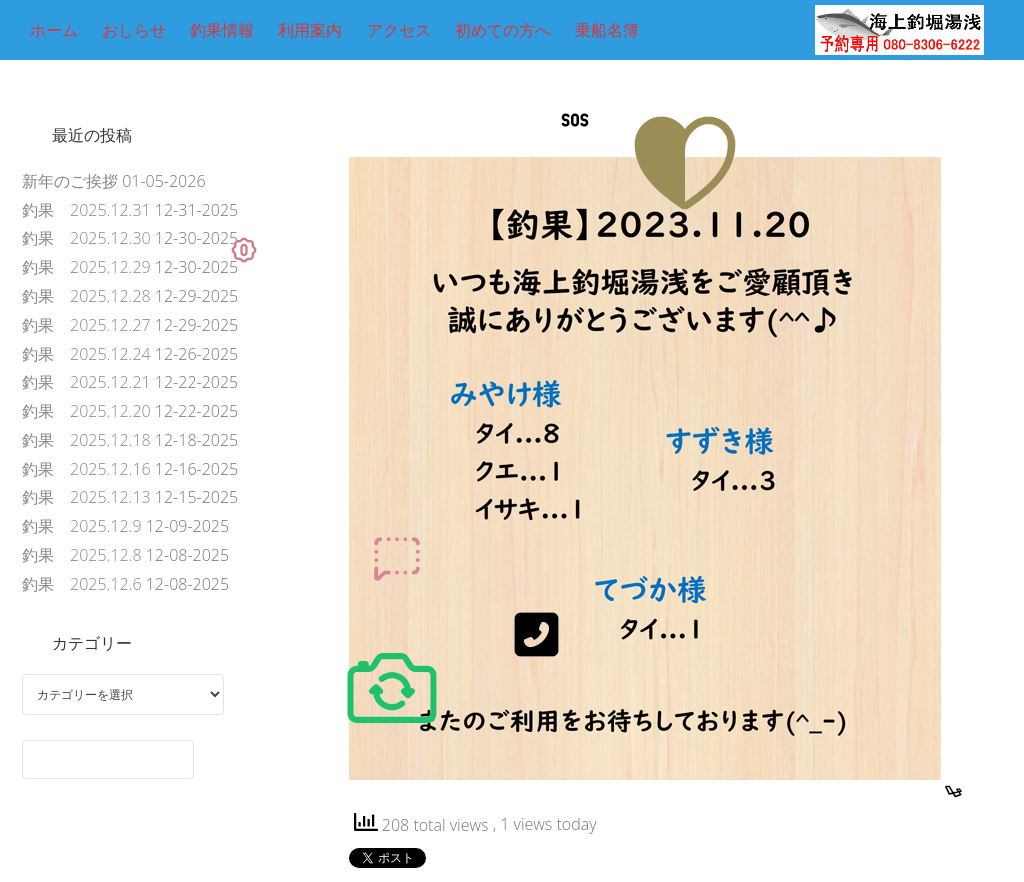 Image resolution: width=1024 pixels, height=882 pixels. What do you see at coordinates (244, 250) in the screenshot?
I see `indicates zero items or notifications` at bounding box center [244, 250].